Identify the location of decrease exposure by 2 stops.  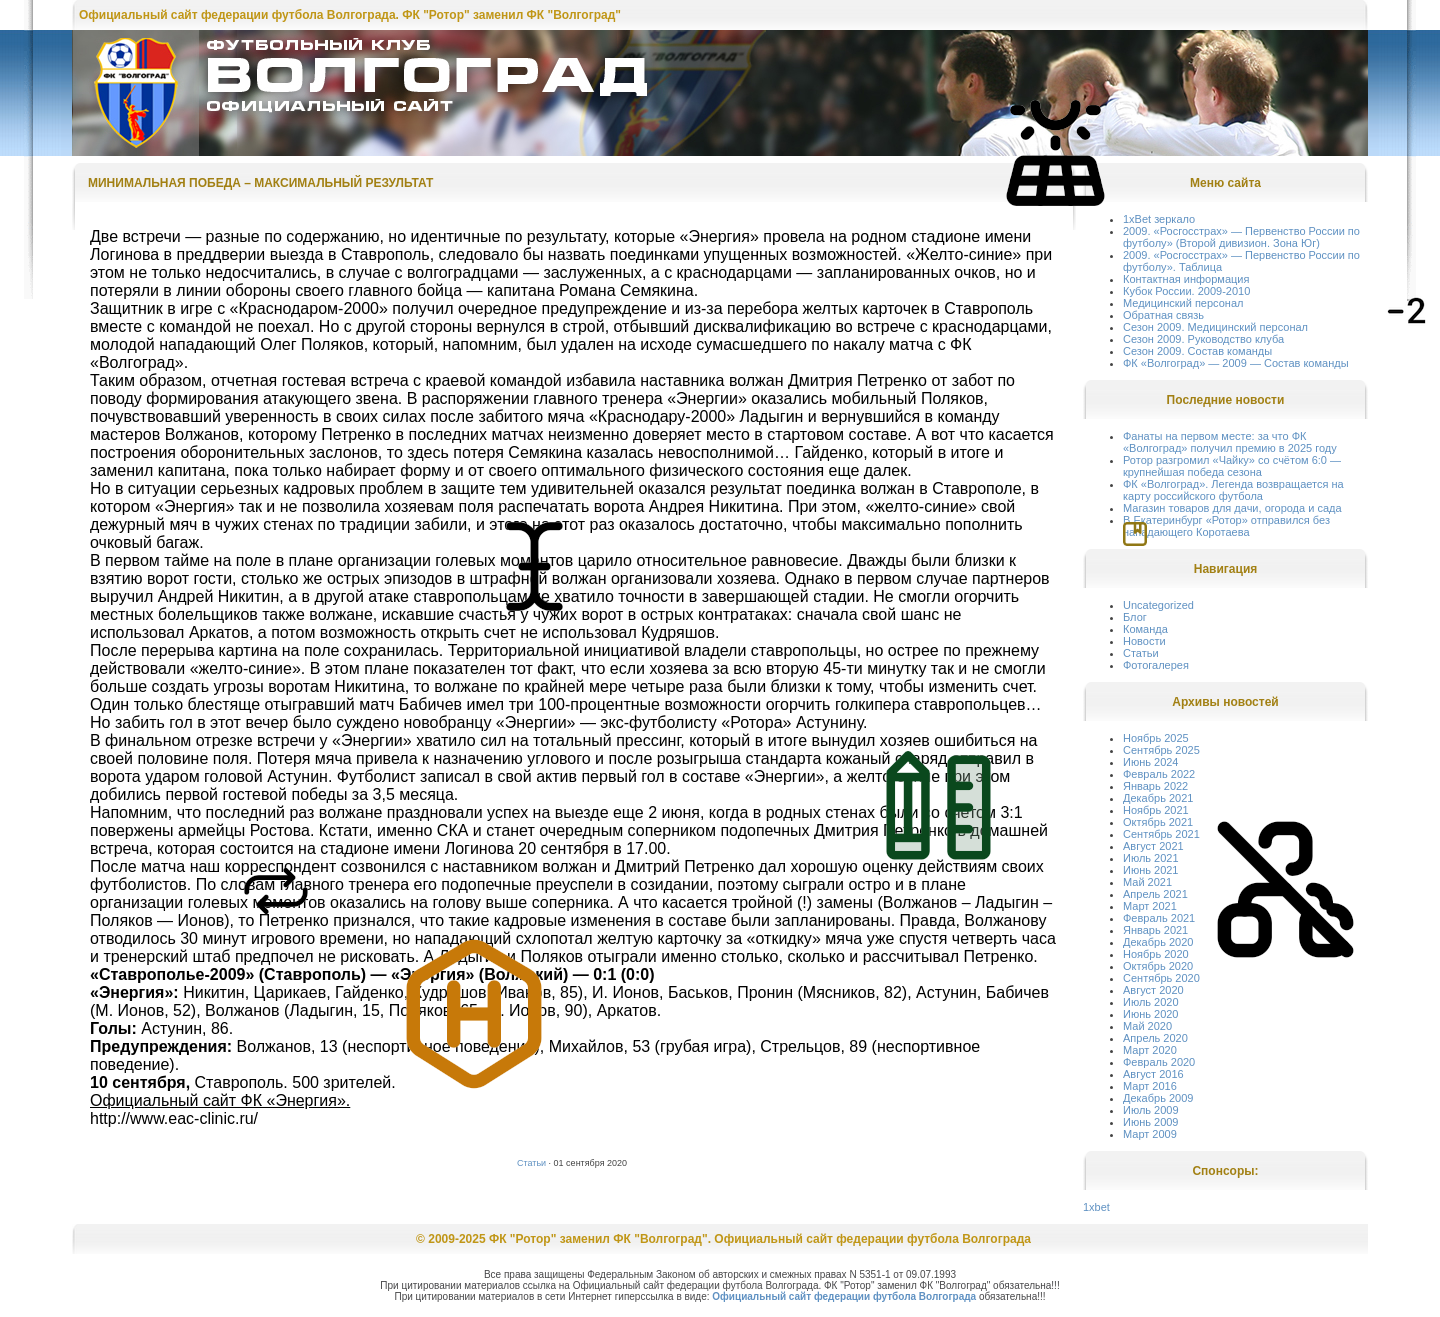
(1407, 311).